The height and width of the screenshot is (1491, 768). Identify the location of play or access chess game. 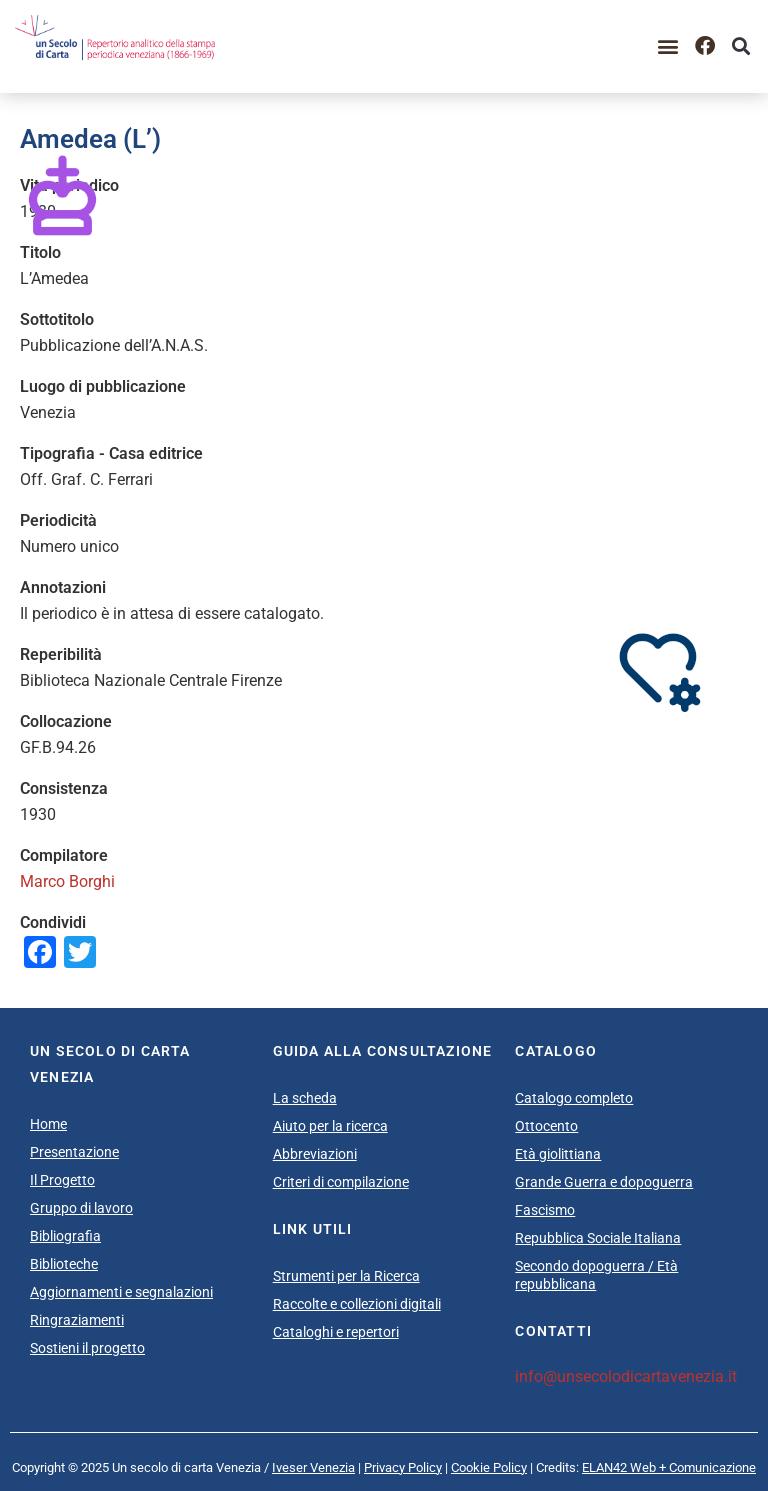
(62, 197).